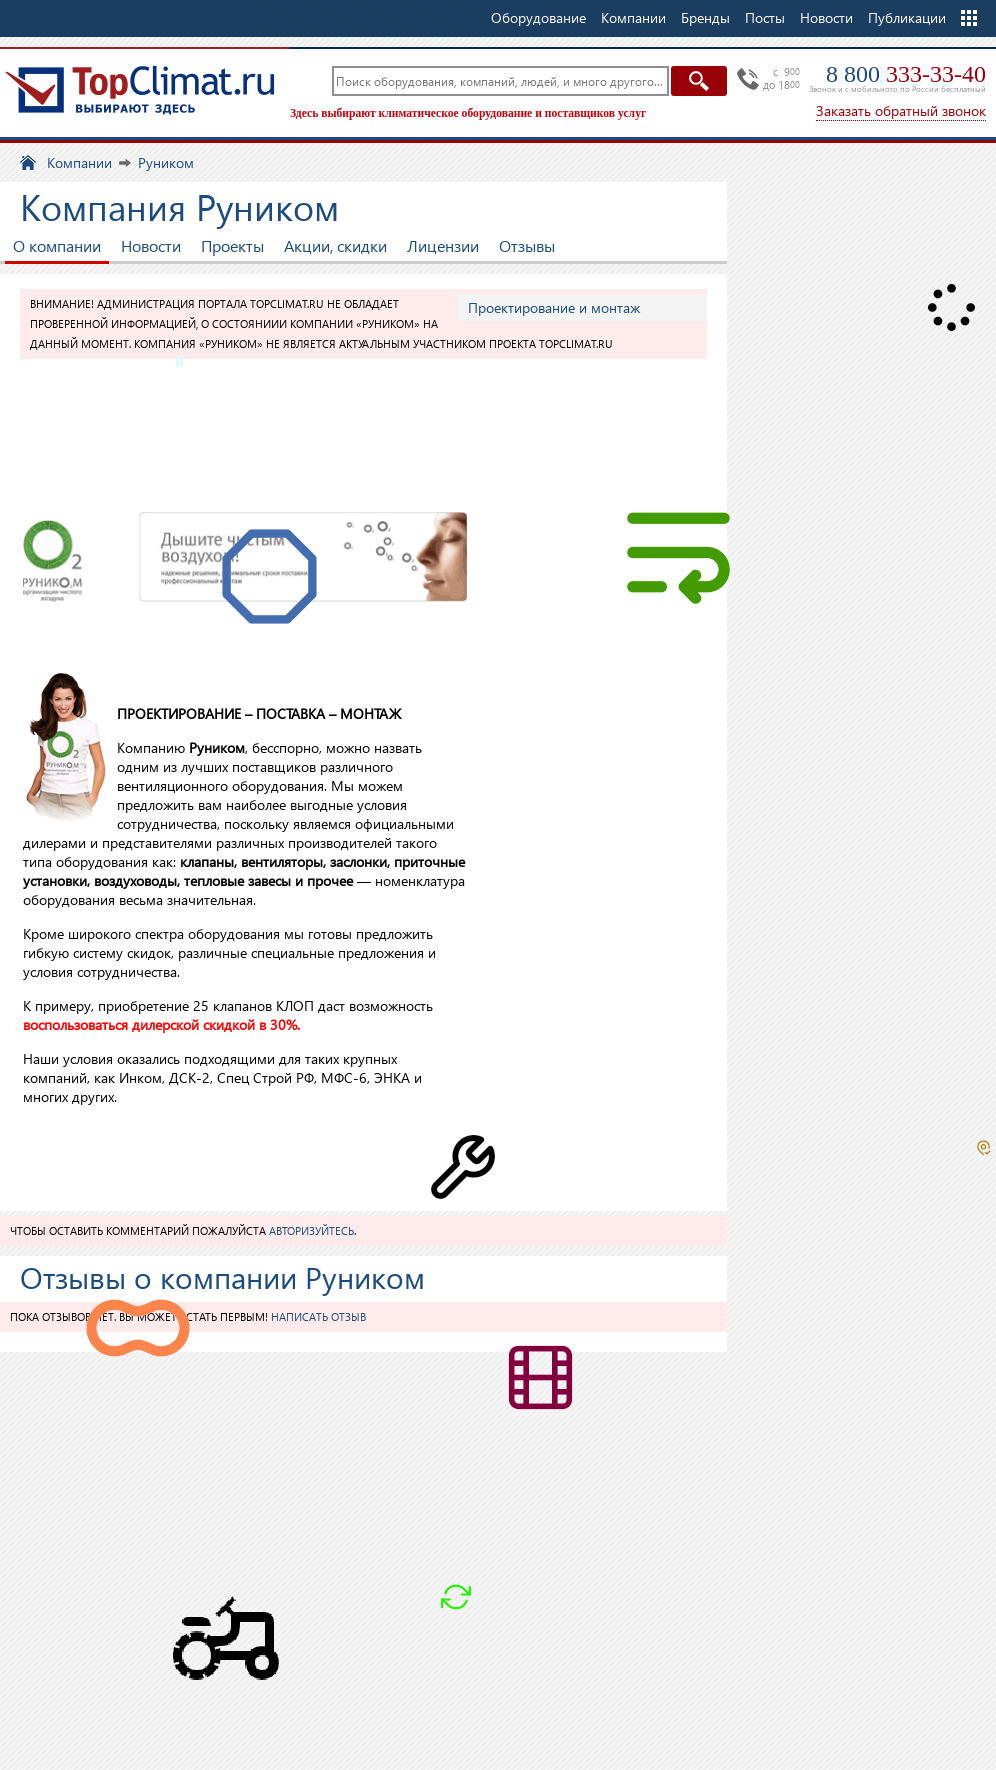  Describe the element at coordinates (461, 1168) in the screenshot. I see `access settings or configuration options` at that location.